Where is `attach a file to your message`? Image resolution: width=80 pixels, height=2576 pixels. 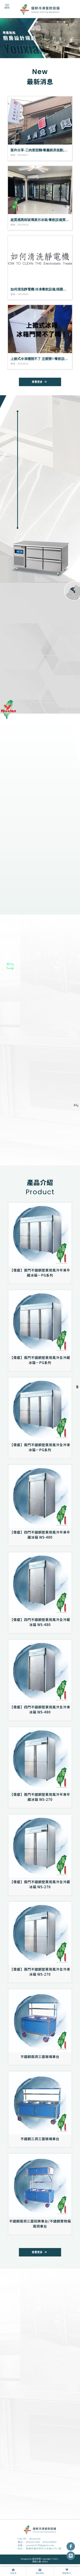 attach a file to your message is located at coordinates (77, 1387).